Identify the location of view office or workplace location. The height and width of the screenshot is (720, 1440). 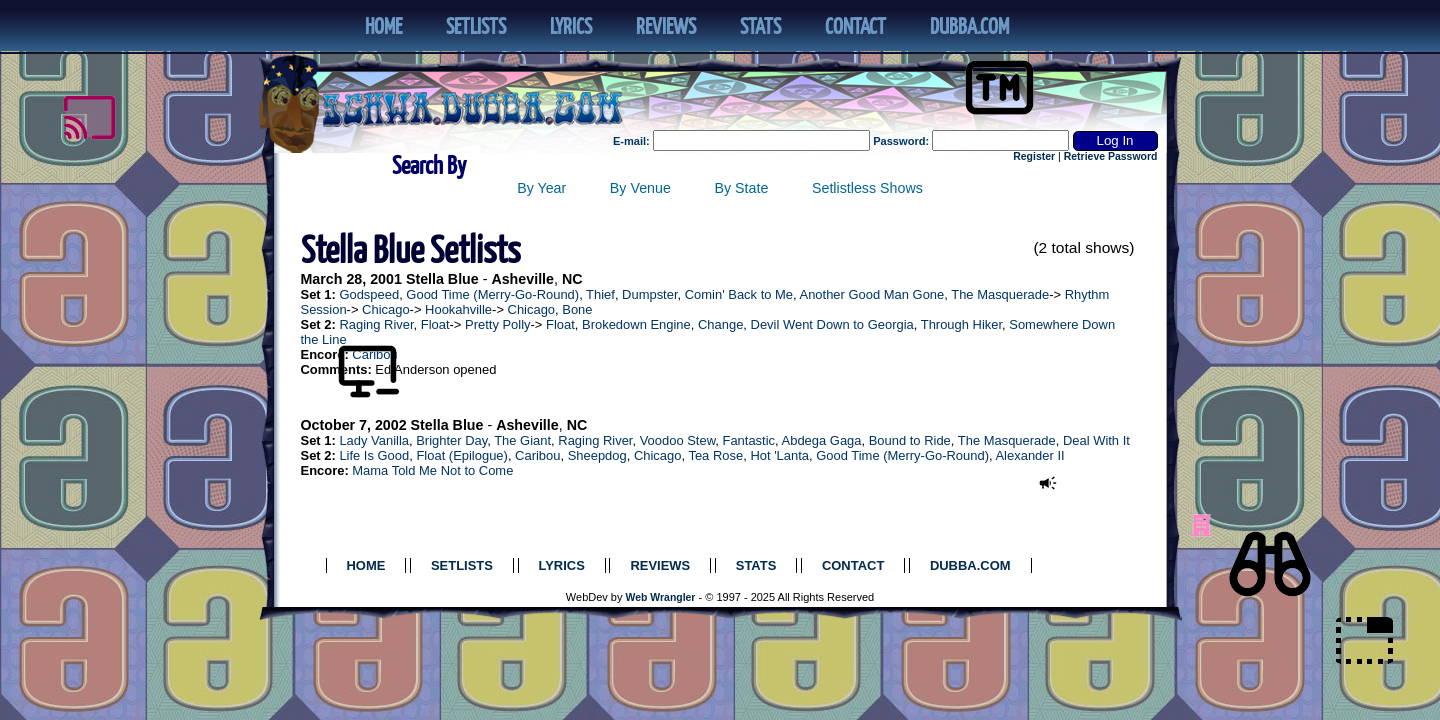
(1201, 525).